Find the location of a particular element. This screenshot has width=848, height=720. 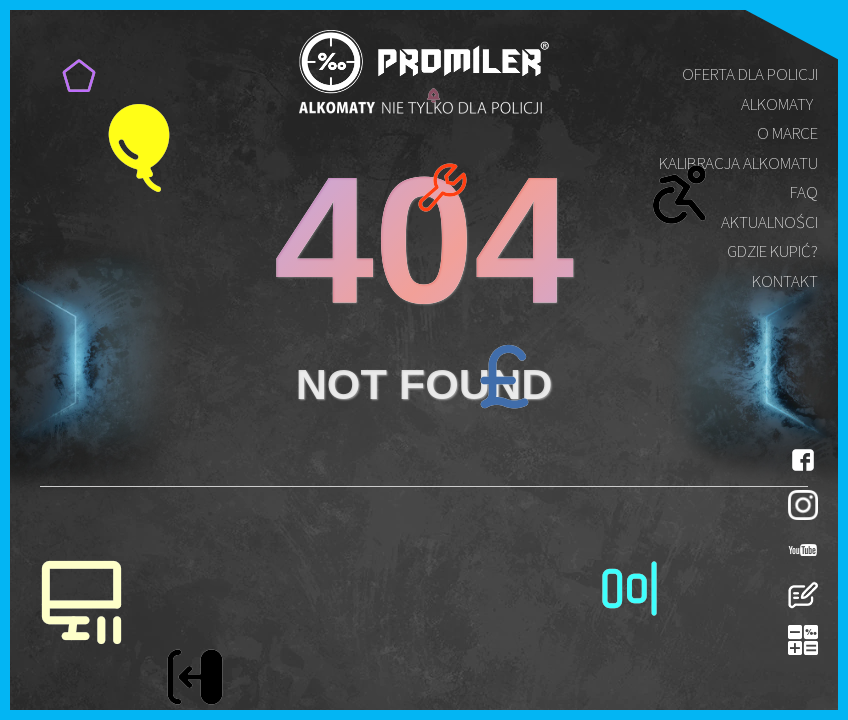

pause media playback on desktop display is located at coordinates (81, 600).